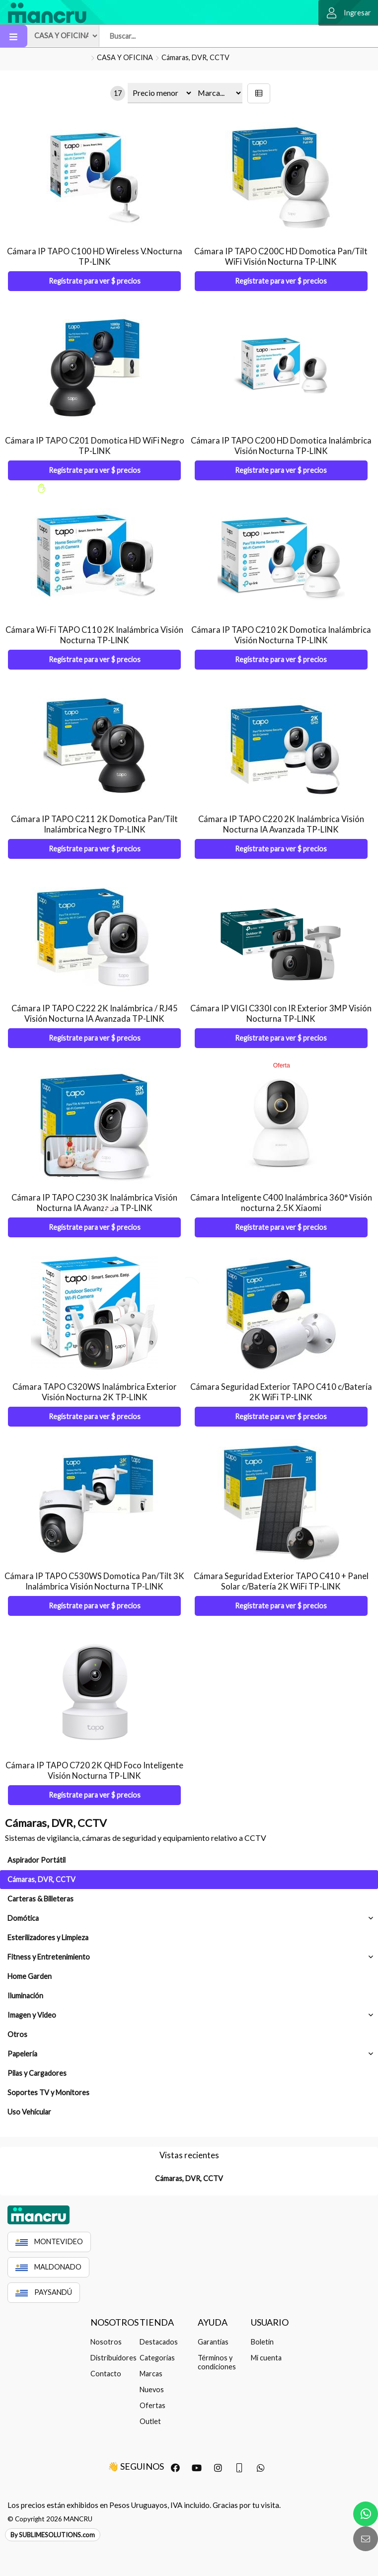 This screenshot has height=2576, width=378. Describe the element at coordinates (42, 488) in the screenshot. I see `stop or pause an action` at that location.